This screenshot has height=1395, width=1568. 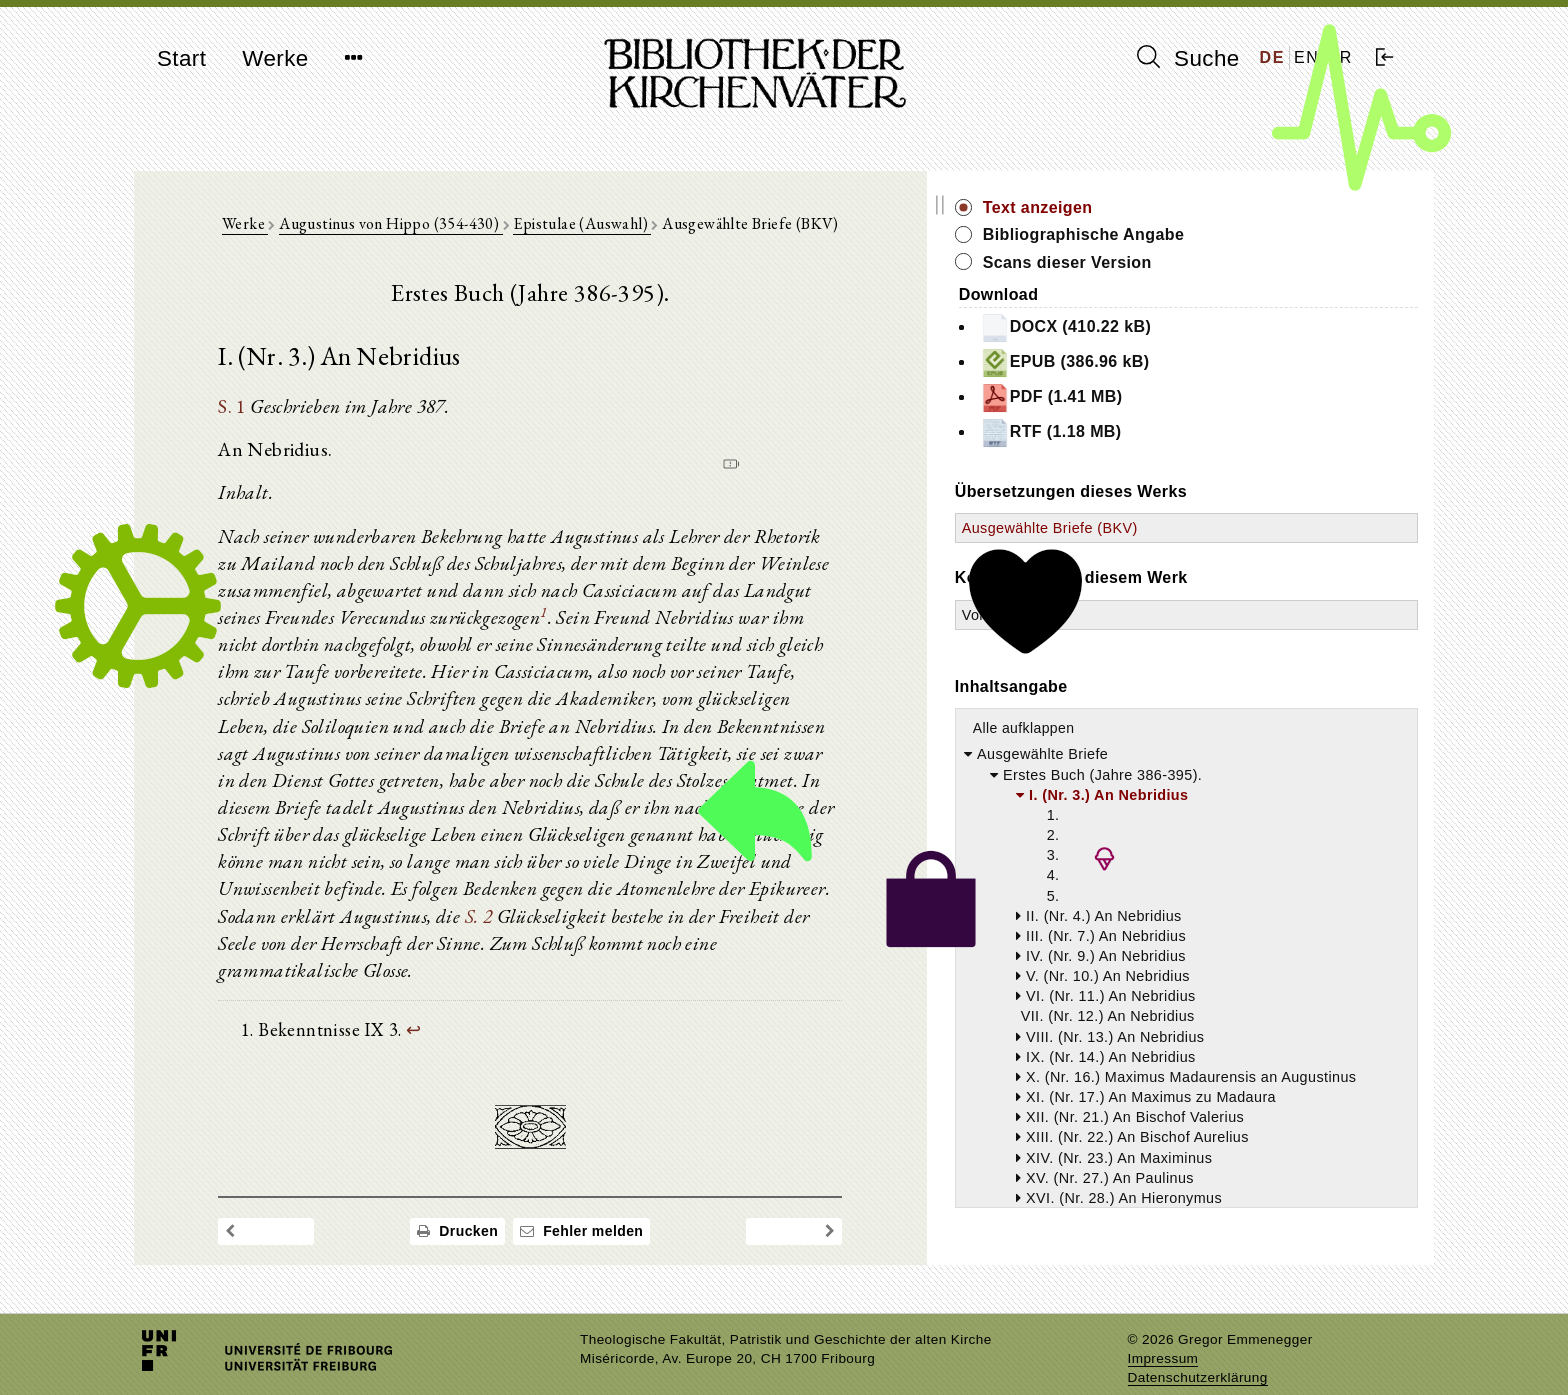 I want to click on access settings, so click(x=138, y=606).